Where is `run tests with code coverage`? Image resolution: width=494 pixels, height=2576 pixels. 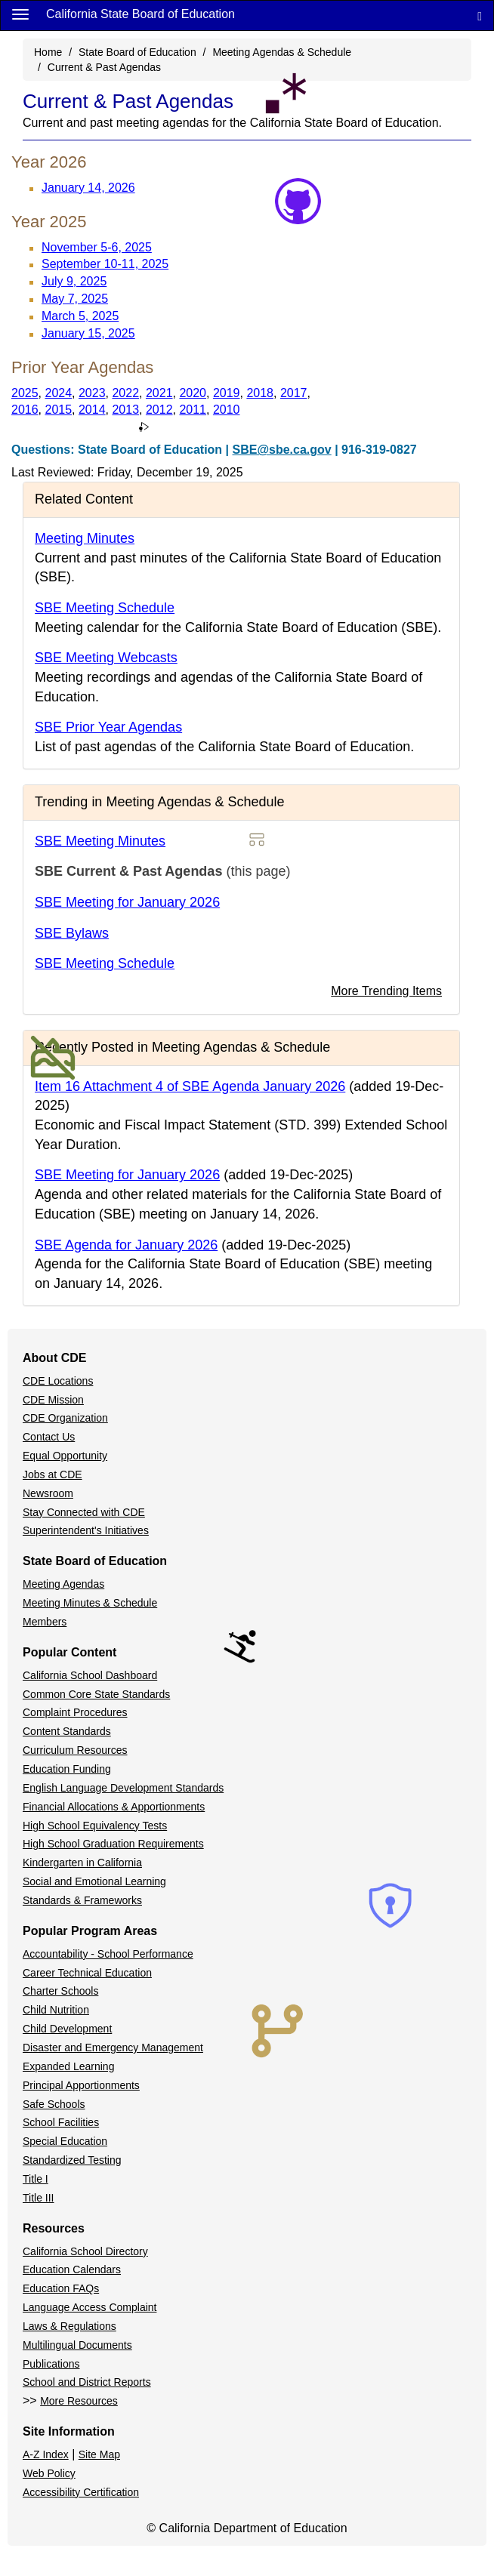 run tests with code coverage is located at coordinates (144, 427).